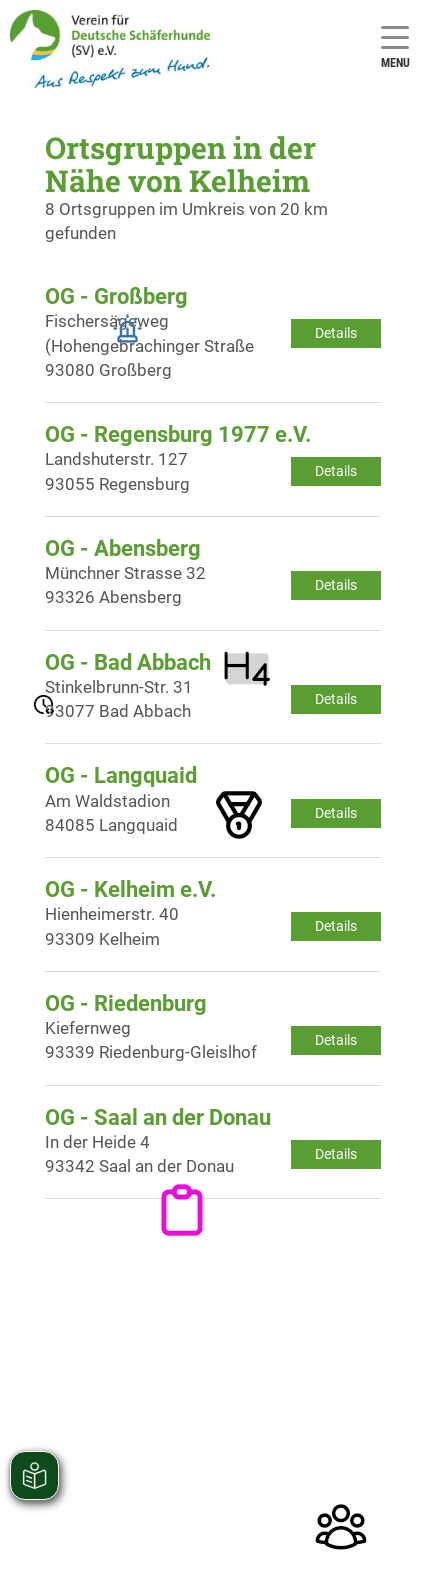 The width and height of the screenshot is (426, 1570). I want to click on format text as heading level 4, so click(244, 668).